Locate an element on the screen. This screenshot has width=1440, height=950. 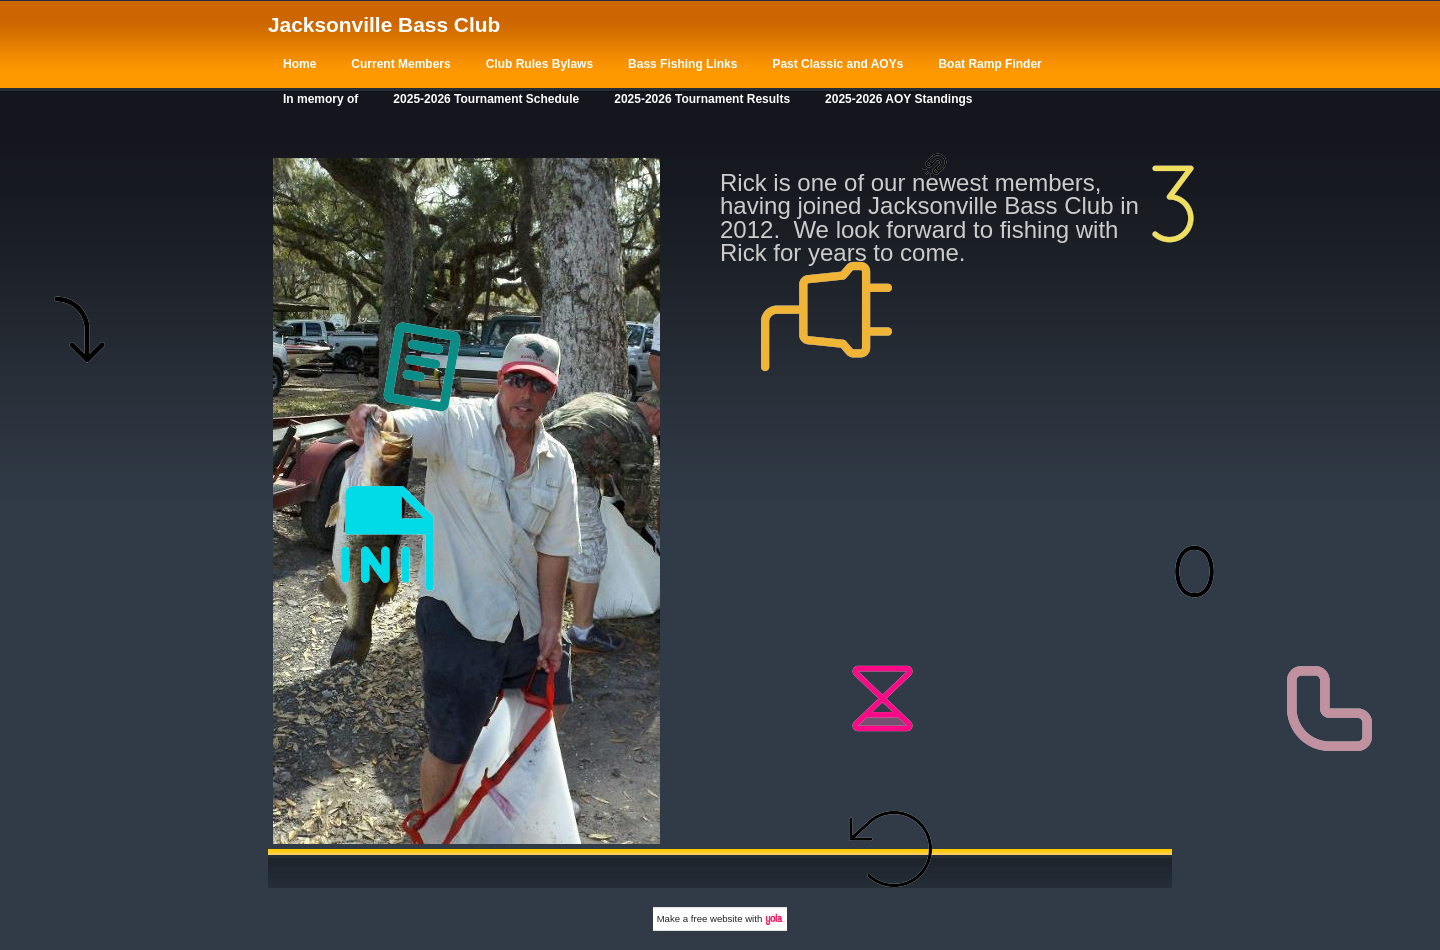
indicates step three in a multi-step process is located at coordinates (1173, 204).